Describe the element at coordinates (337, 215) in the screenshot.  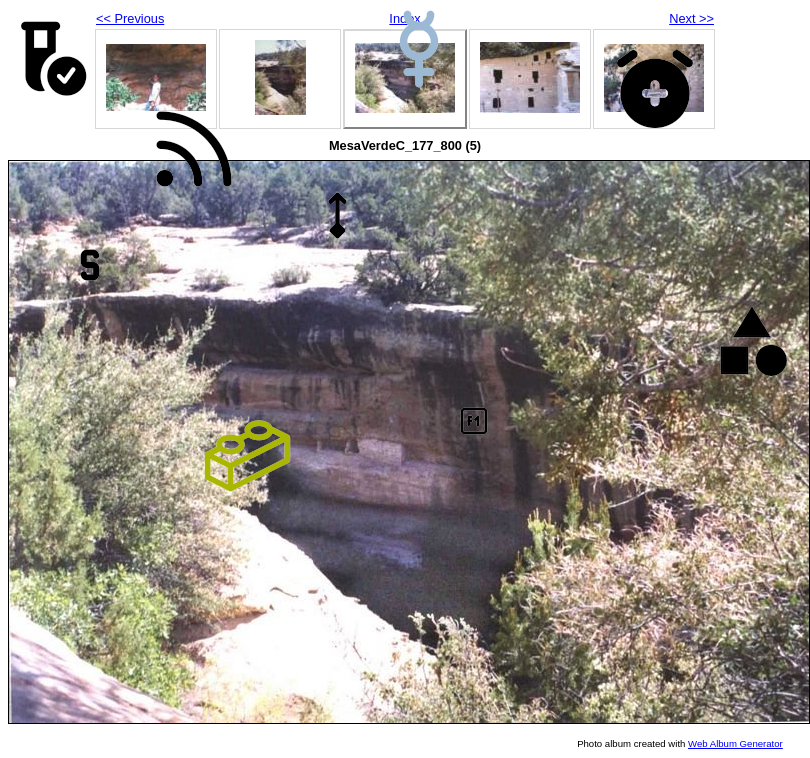
I see `move item to top priority` at that location.